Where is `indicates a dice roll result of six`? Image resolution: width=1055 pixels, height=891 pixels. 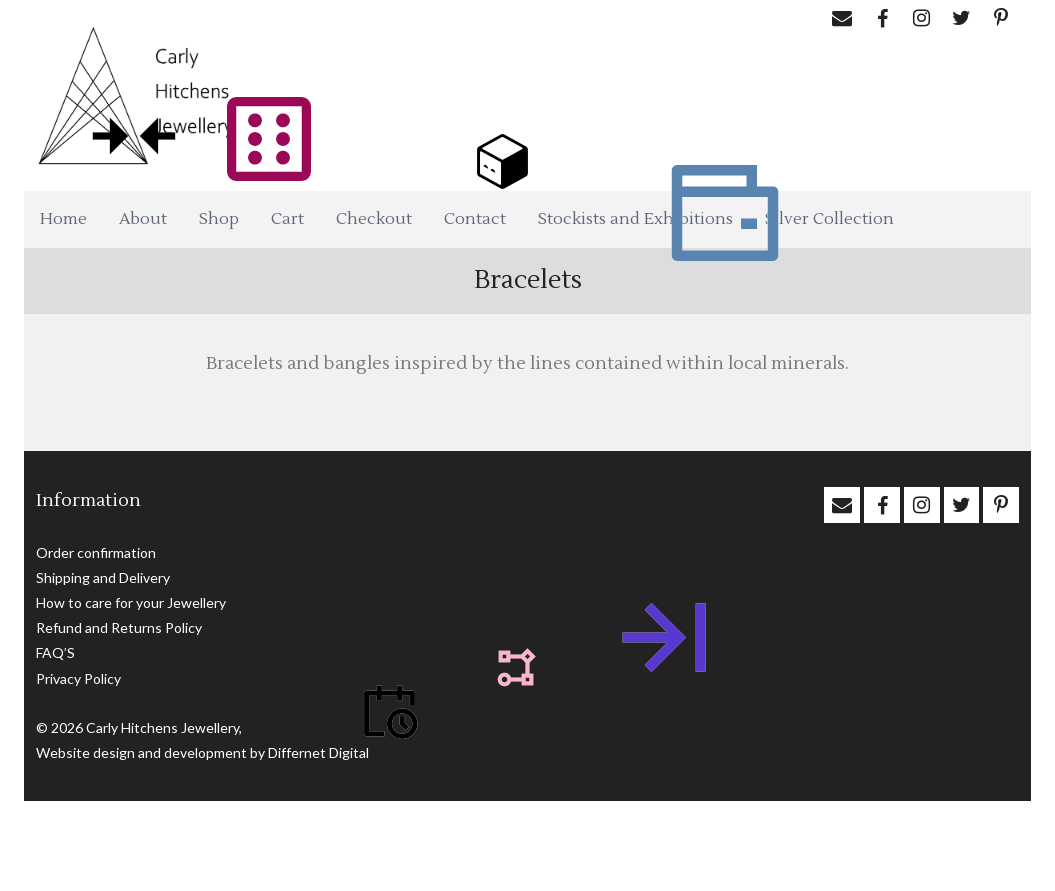 indicates a dice roll result of six is located at coordinates (269, 139).